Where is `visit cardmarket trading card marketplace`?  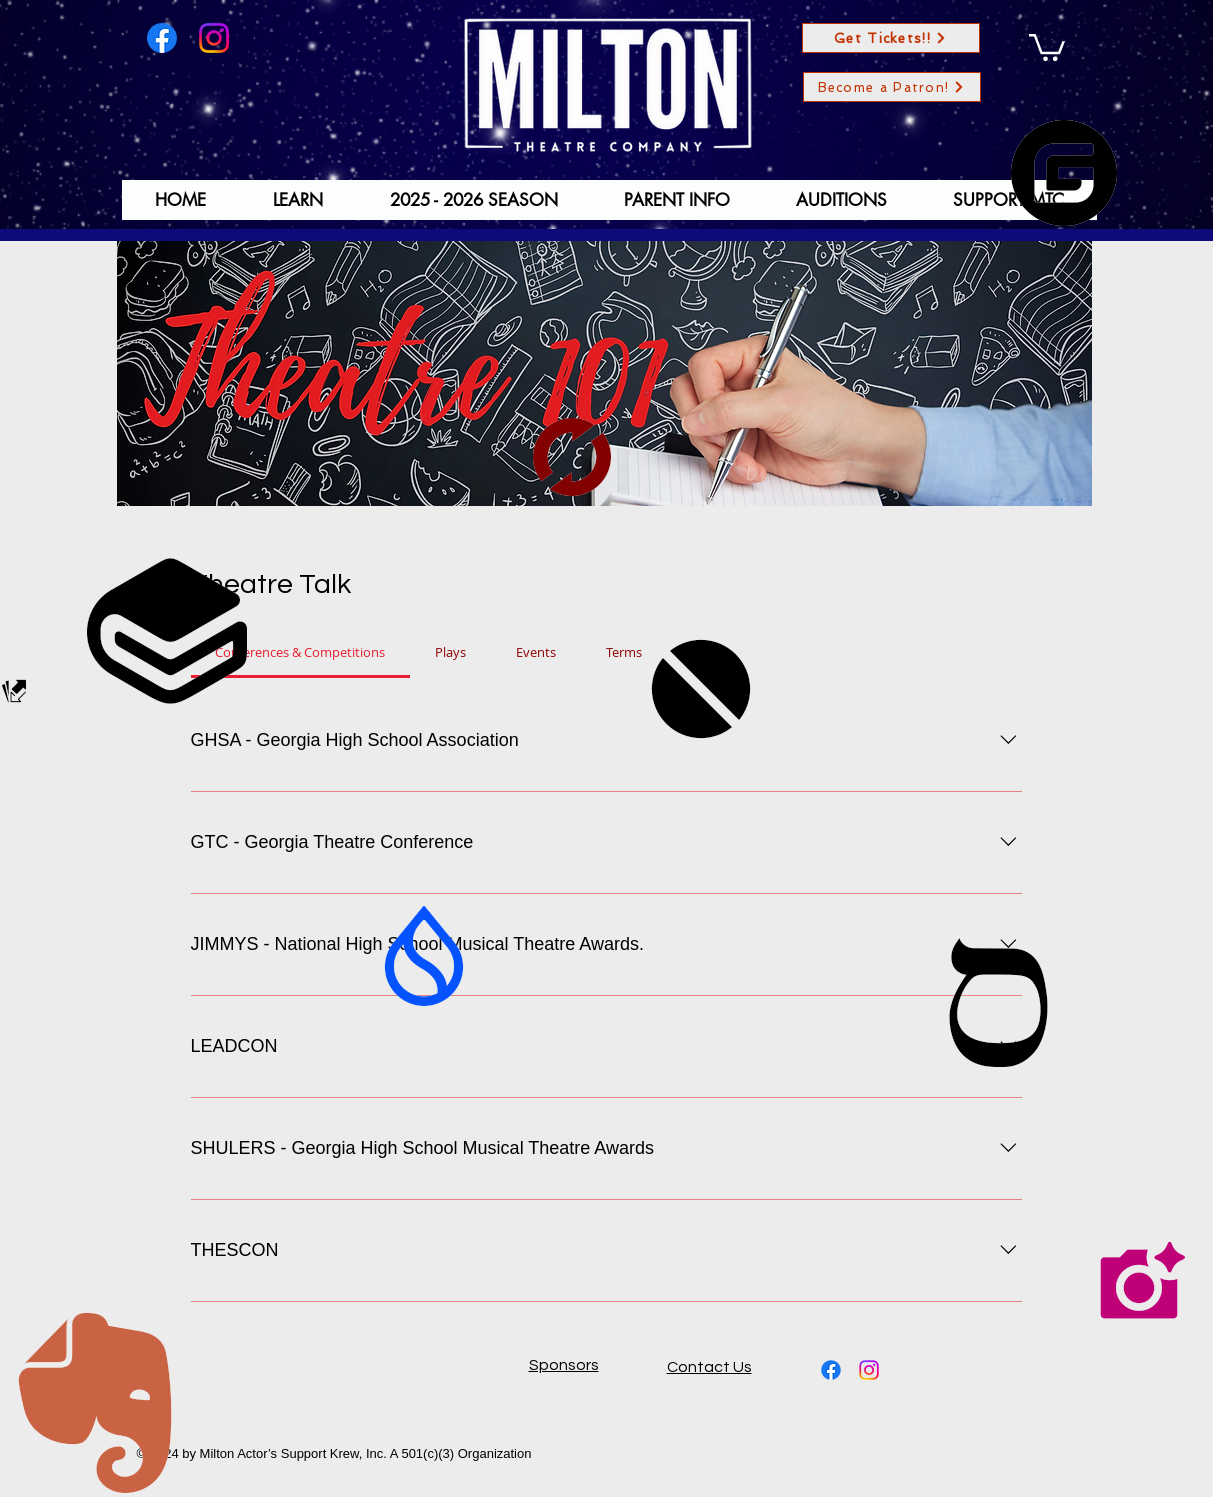 visit cardmarket trading card marketplace is located at coordinates (14, 691).